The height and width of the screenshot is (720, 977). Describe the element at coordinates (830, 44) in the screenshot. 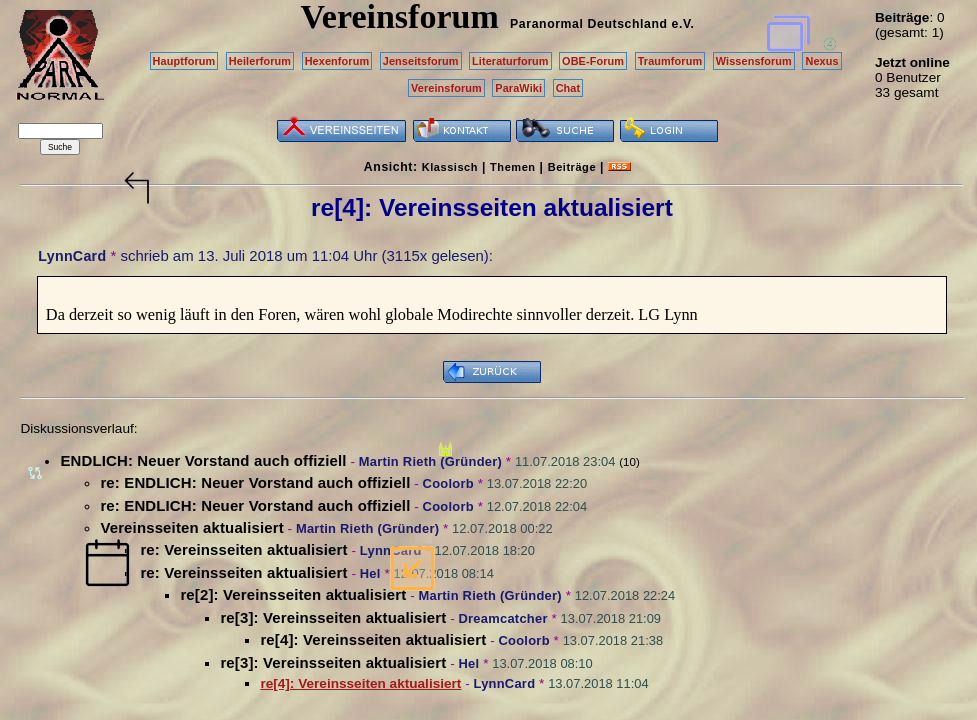

I see `indicates step four in a multi-step process` at that location.